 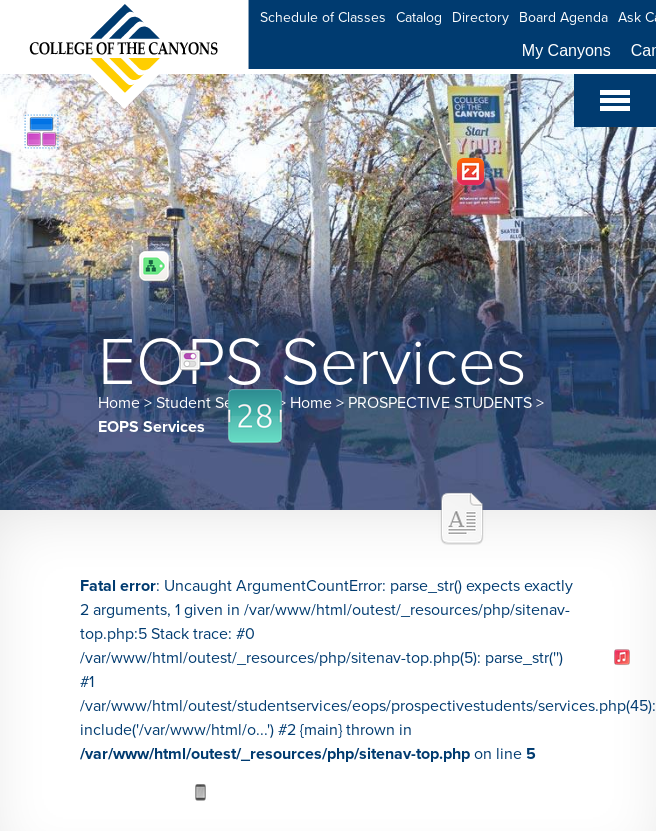 I want to click on access phone or dialer settings, so click(x=200, y=792).